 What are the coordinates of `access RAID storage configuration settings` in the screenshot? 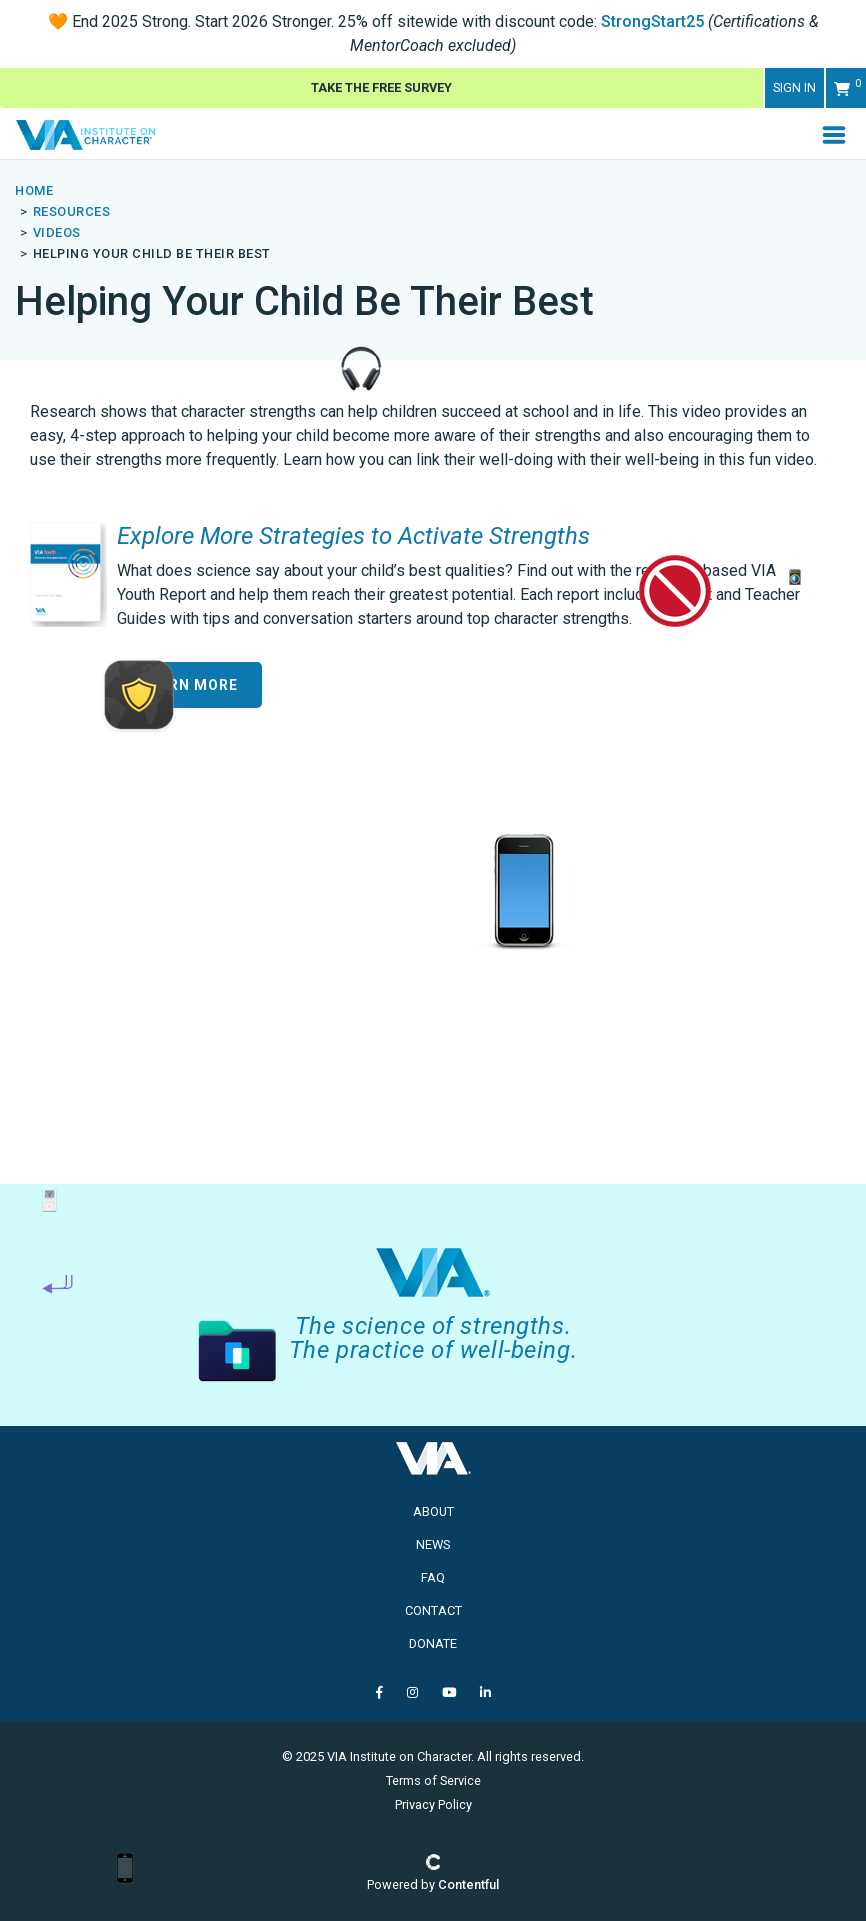 It's located at (795, 577).